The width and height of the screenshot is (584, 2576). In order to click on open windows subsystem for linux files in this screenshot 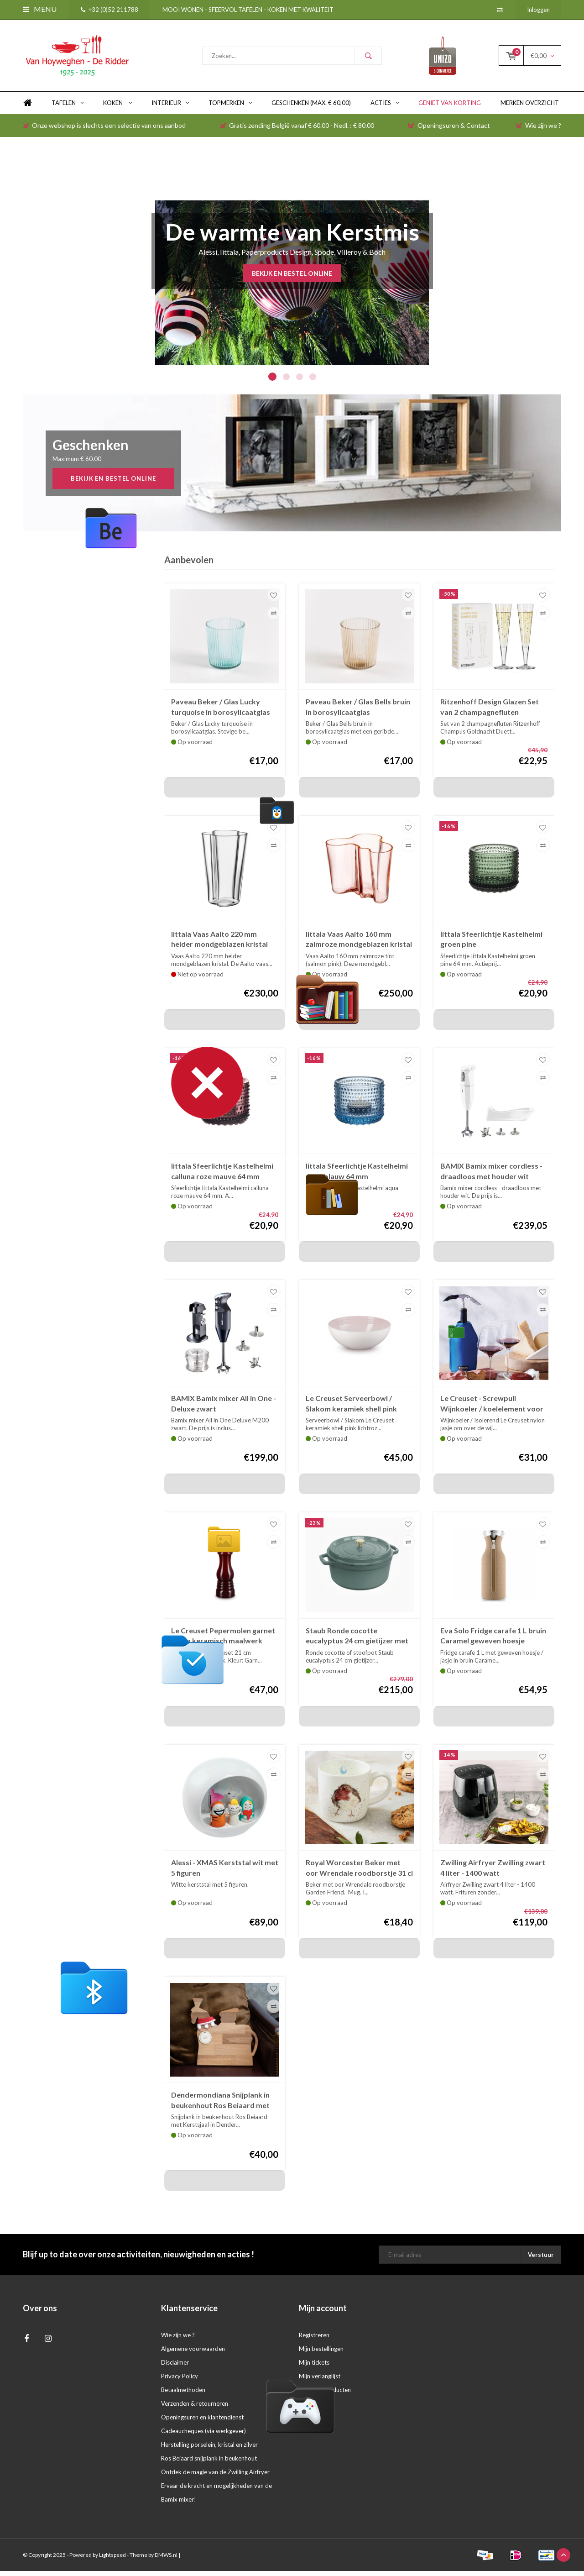, I will do `click(276, 811)`.